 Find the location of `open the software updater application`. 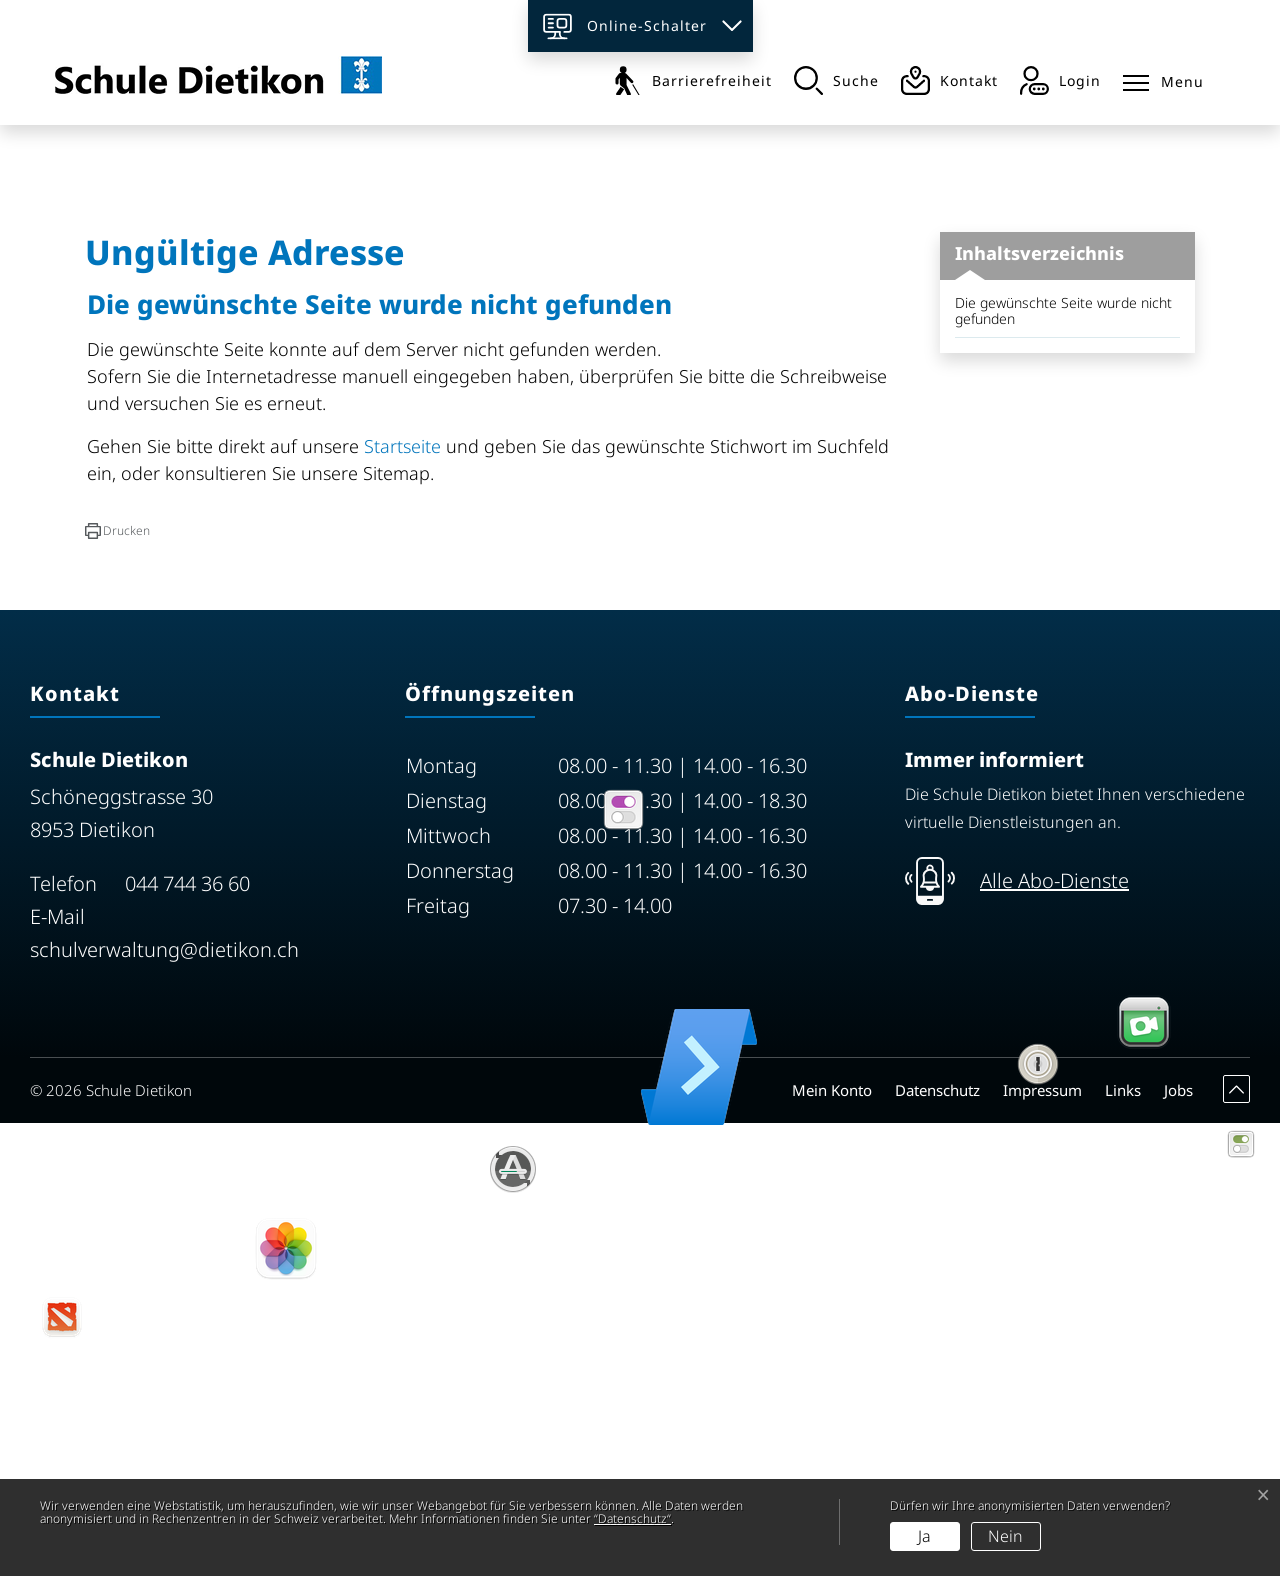

open the software updater application is located at coordinates (513, 1169).